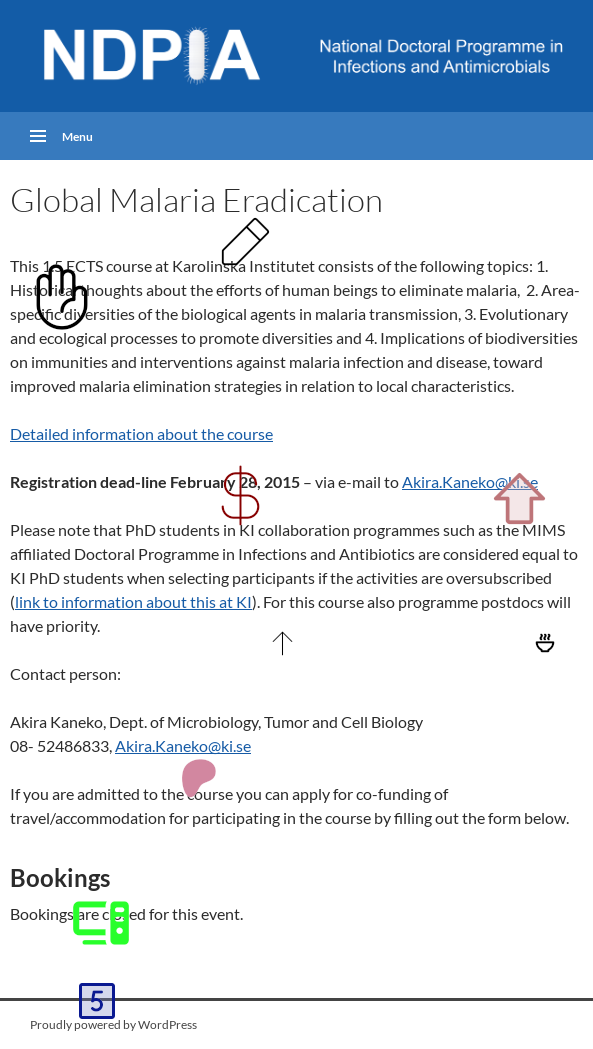 This screenshot has height=1049, width=593. What do you see at coordinates (97, 1001) in the screenshot?
I see `select or input the number five` at bounding box center [97, 1001].